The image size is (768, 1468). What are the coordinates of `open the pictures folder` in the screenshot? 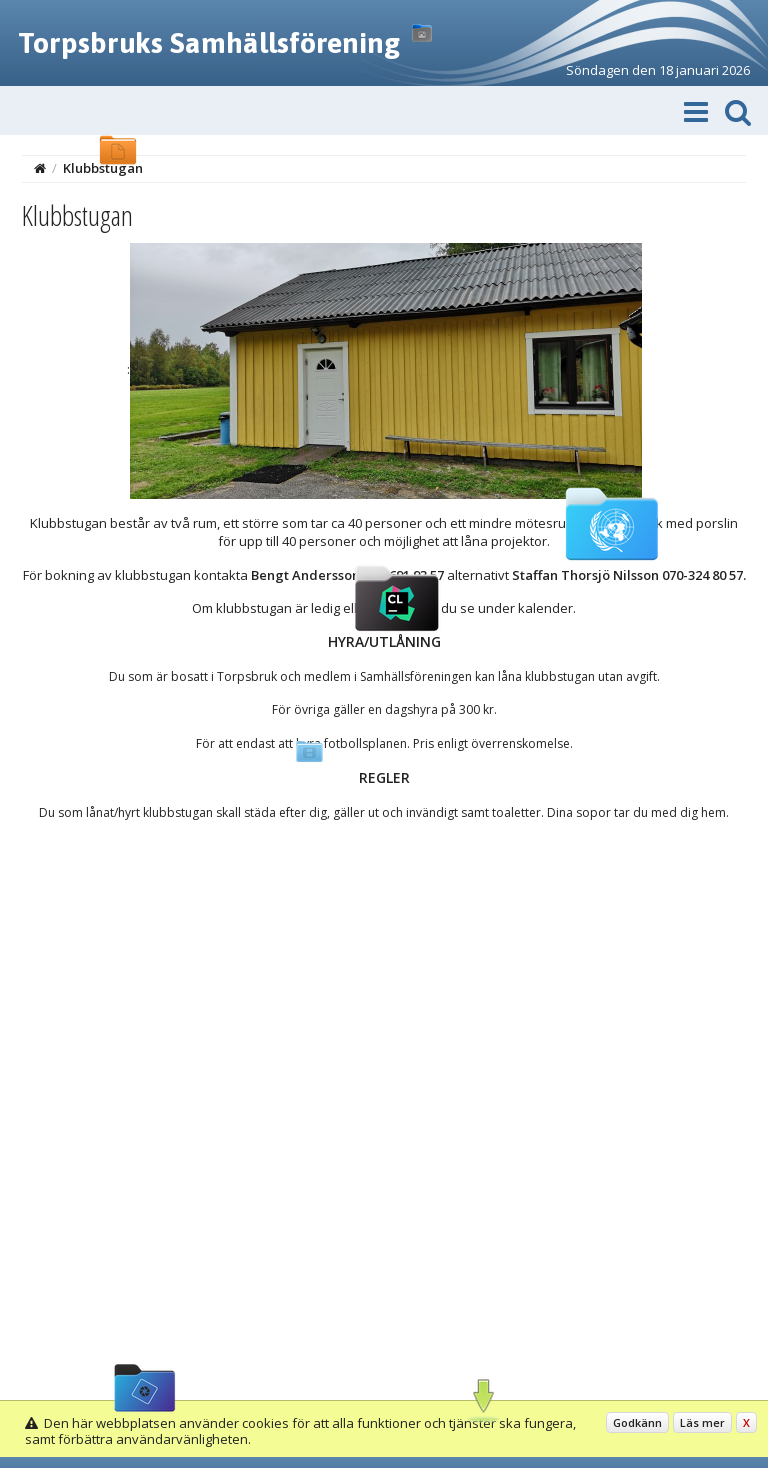 It's located at (422, 33).